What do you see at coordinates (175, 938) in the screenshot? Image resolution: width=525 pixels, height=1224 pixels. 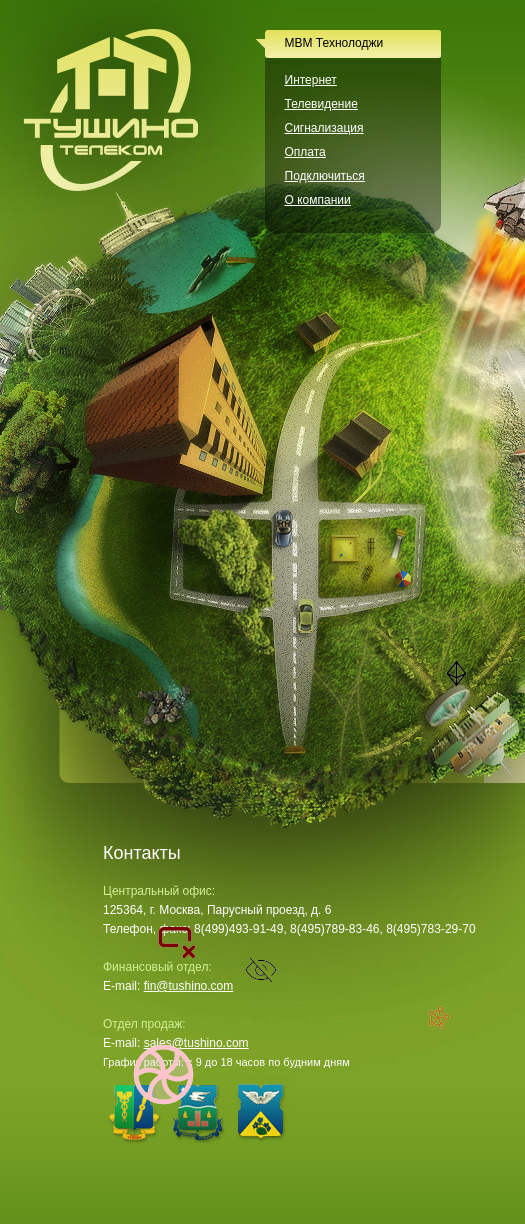 I see `clear input field` at bounding box center [175, 938].